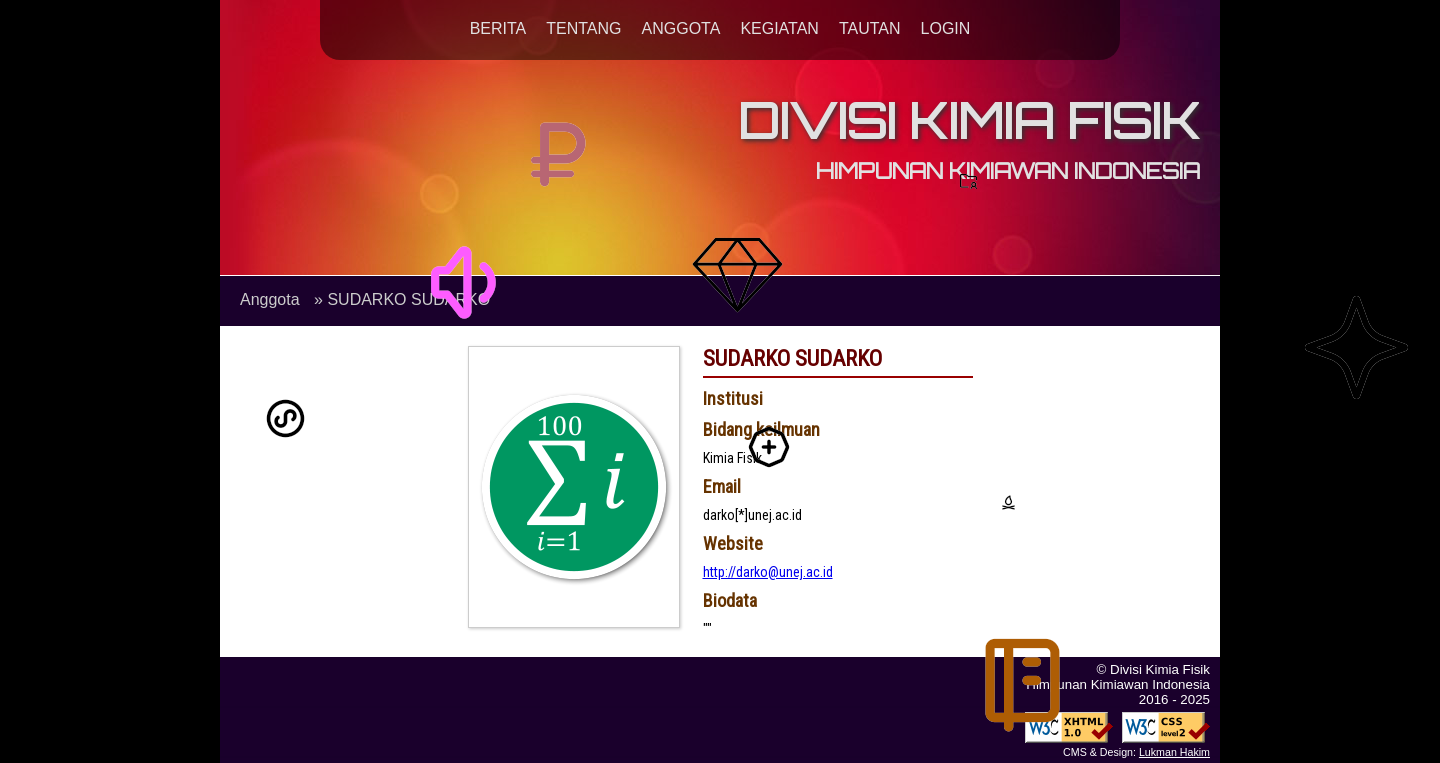 The width and height of the screenshot is (1440, 763). I want to click on indicates russian ruble currency, so click(560, 154).